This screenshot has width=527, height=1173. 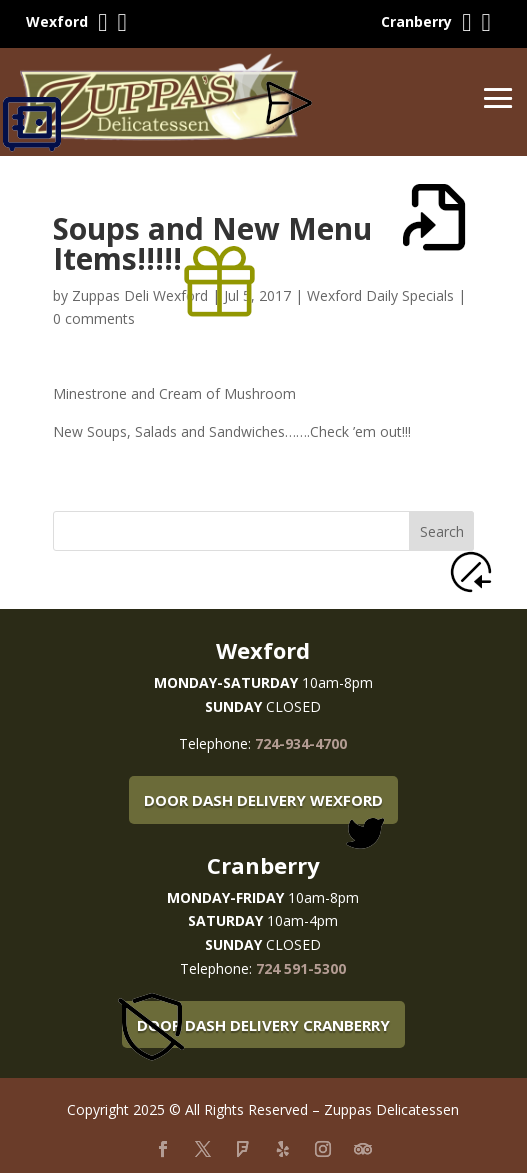 I want to click on indicates a tracked issue was closed as not planned, so click(x=471, y=572).